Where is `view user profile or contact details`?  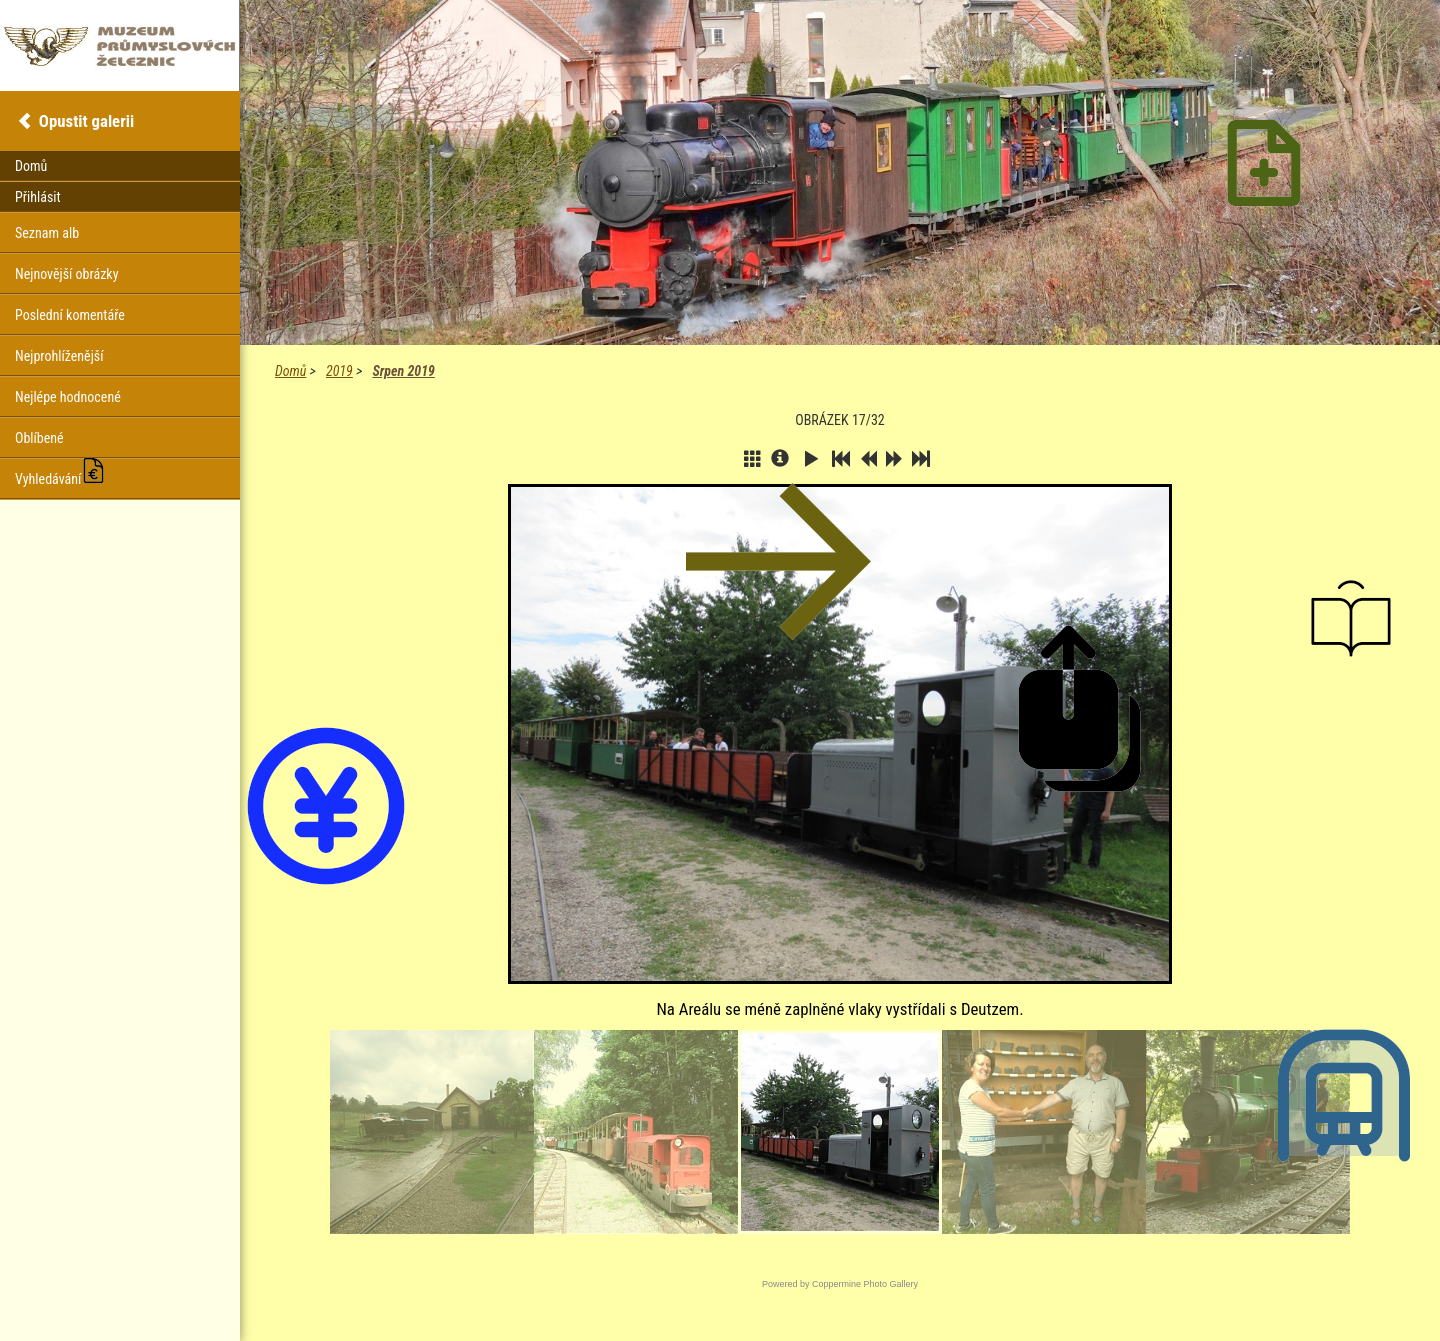 view user profile or contact details is located at coordinates (1351, 617).